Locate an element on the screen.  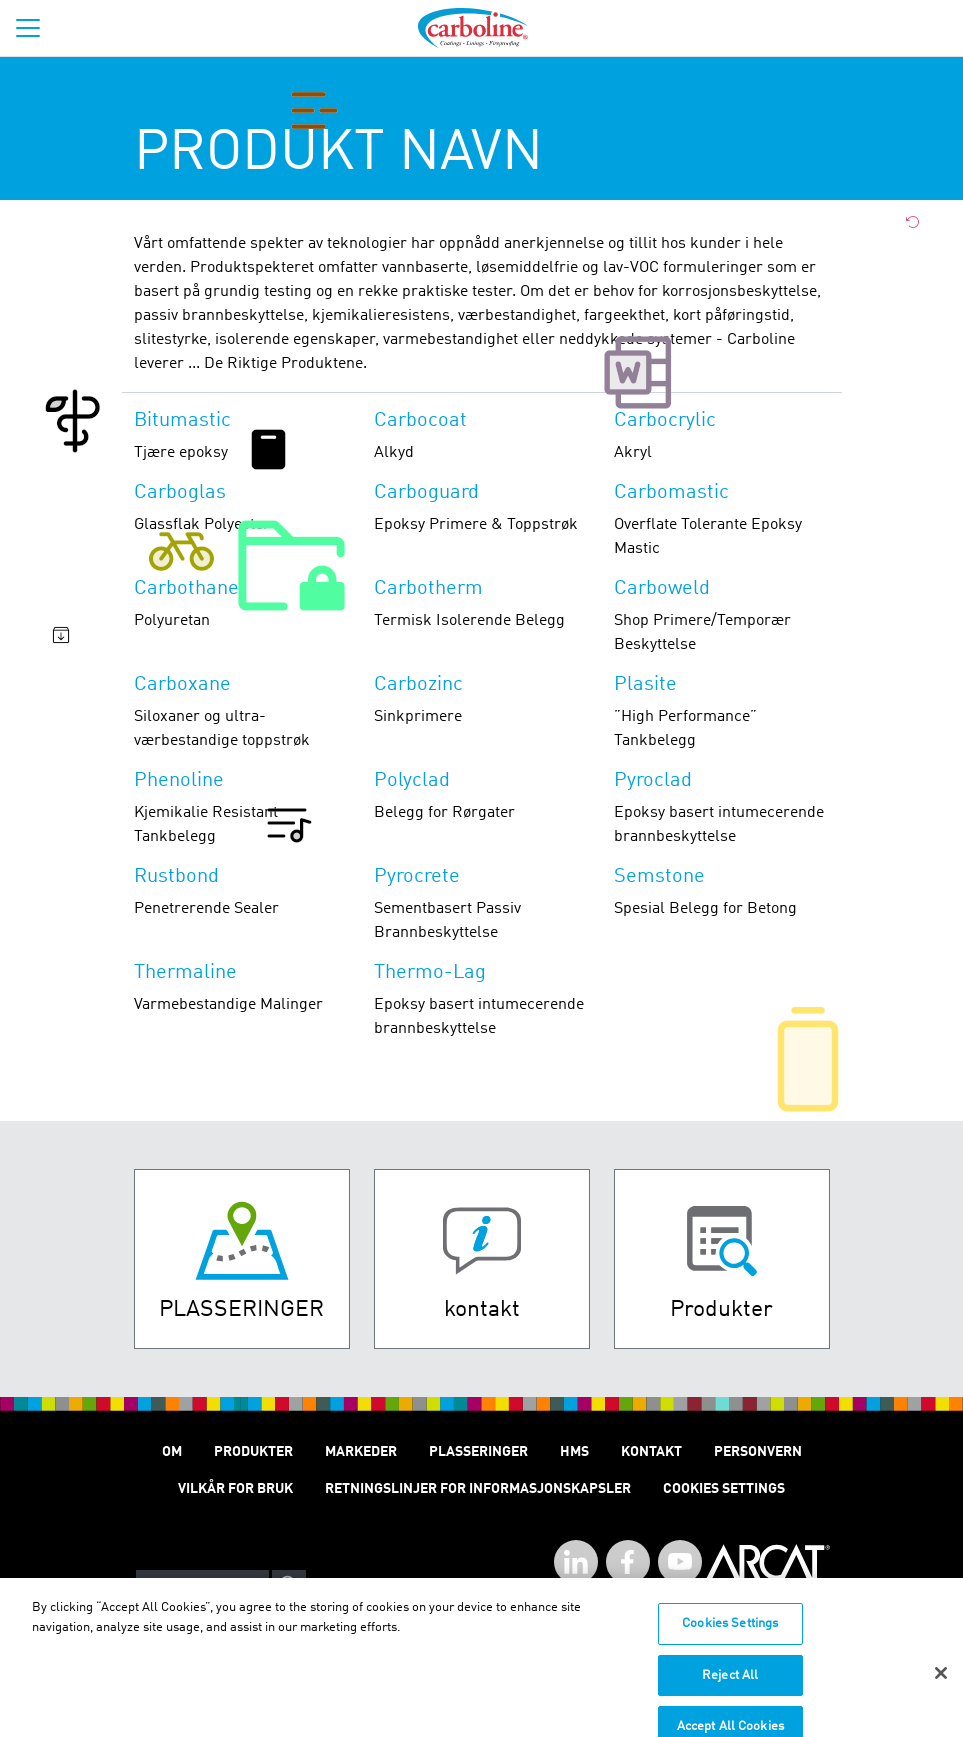
access health or medical services is located at coordinates (75, 421).